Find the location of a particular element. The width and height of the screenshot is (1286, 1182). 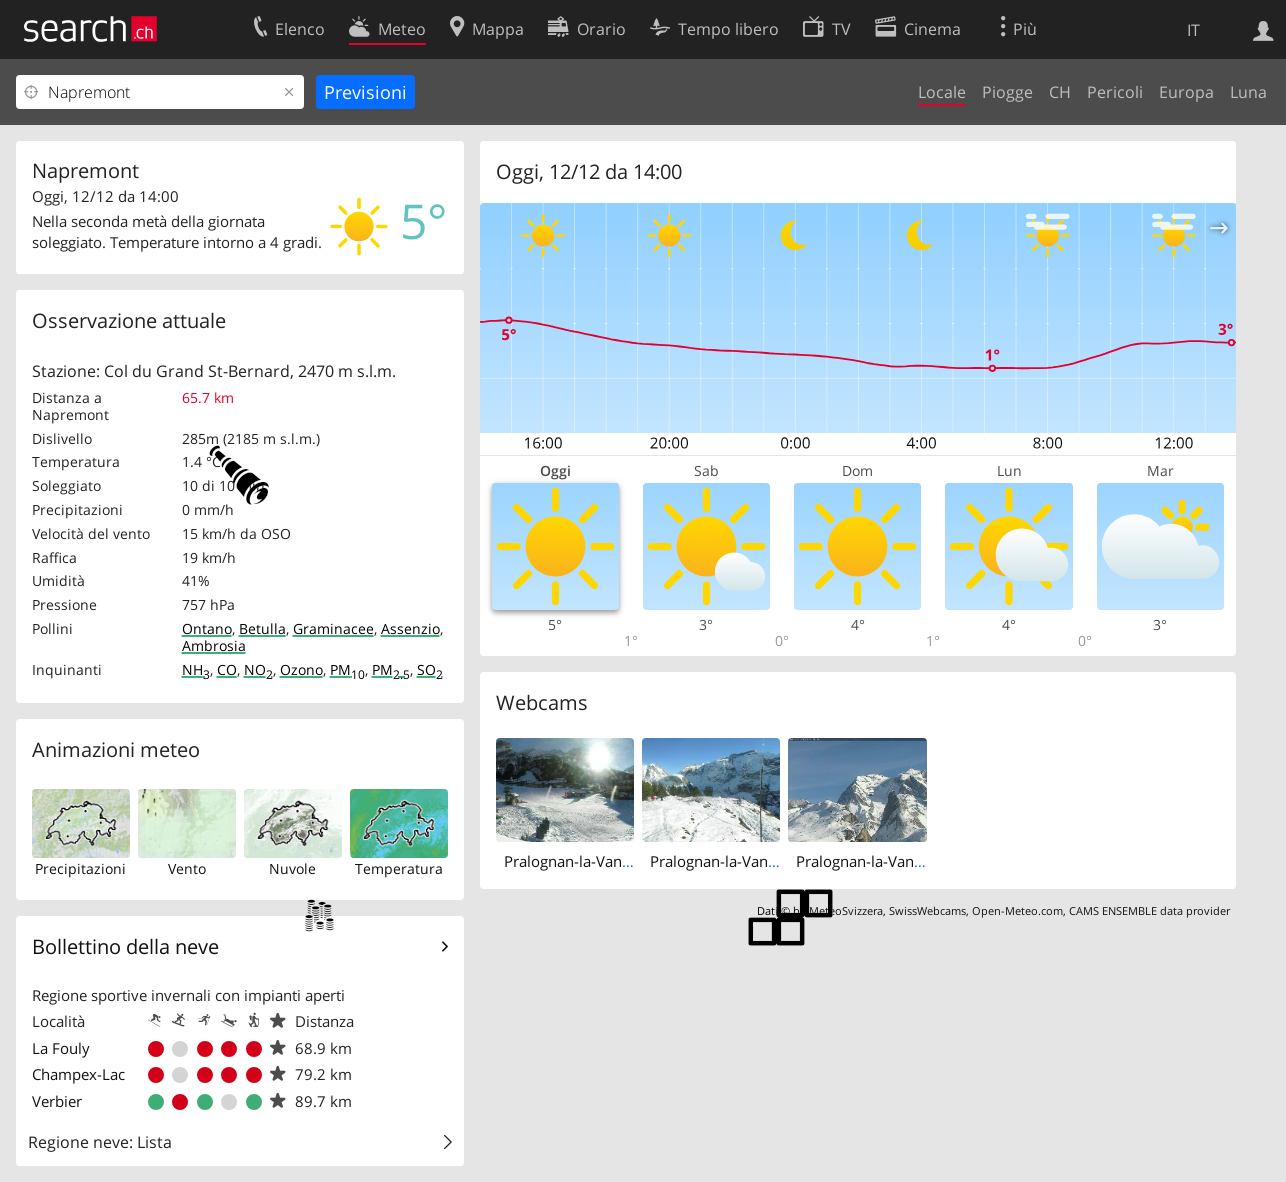

search or explore content is located at coordinates (239, 475).